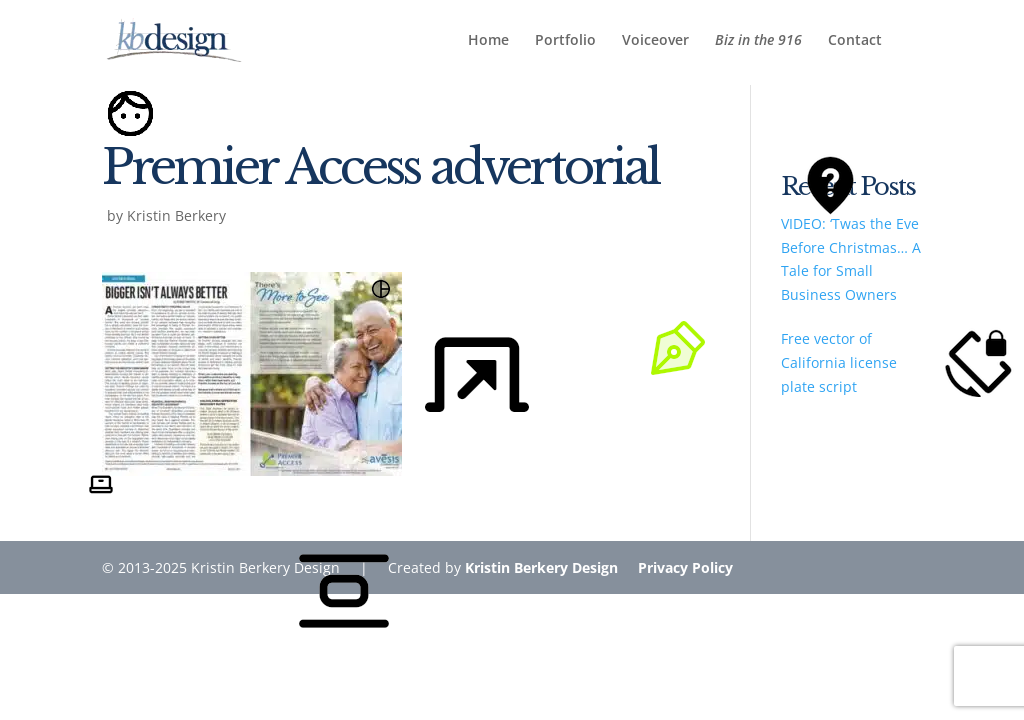 This screenshot has width=1024, height=720. What do you see at coordinates (130, 113) in the screenshot?
I see `enable face unlock for device security` at bounding box center [130, 113].